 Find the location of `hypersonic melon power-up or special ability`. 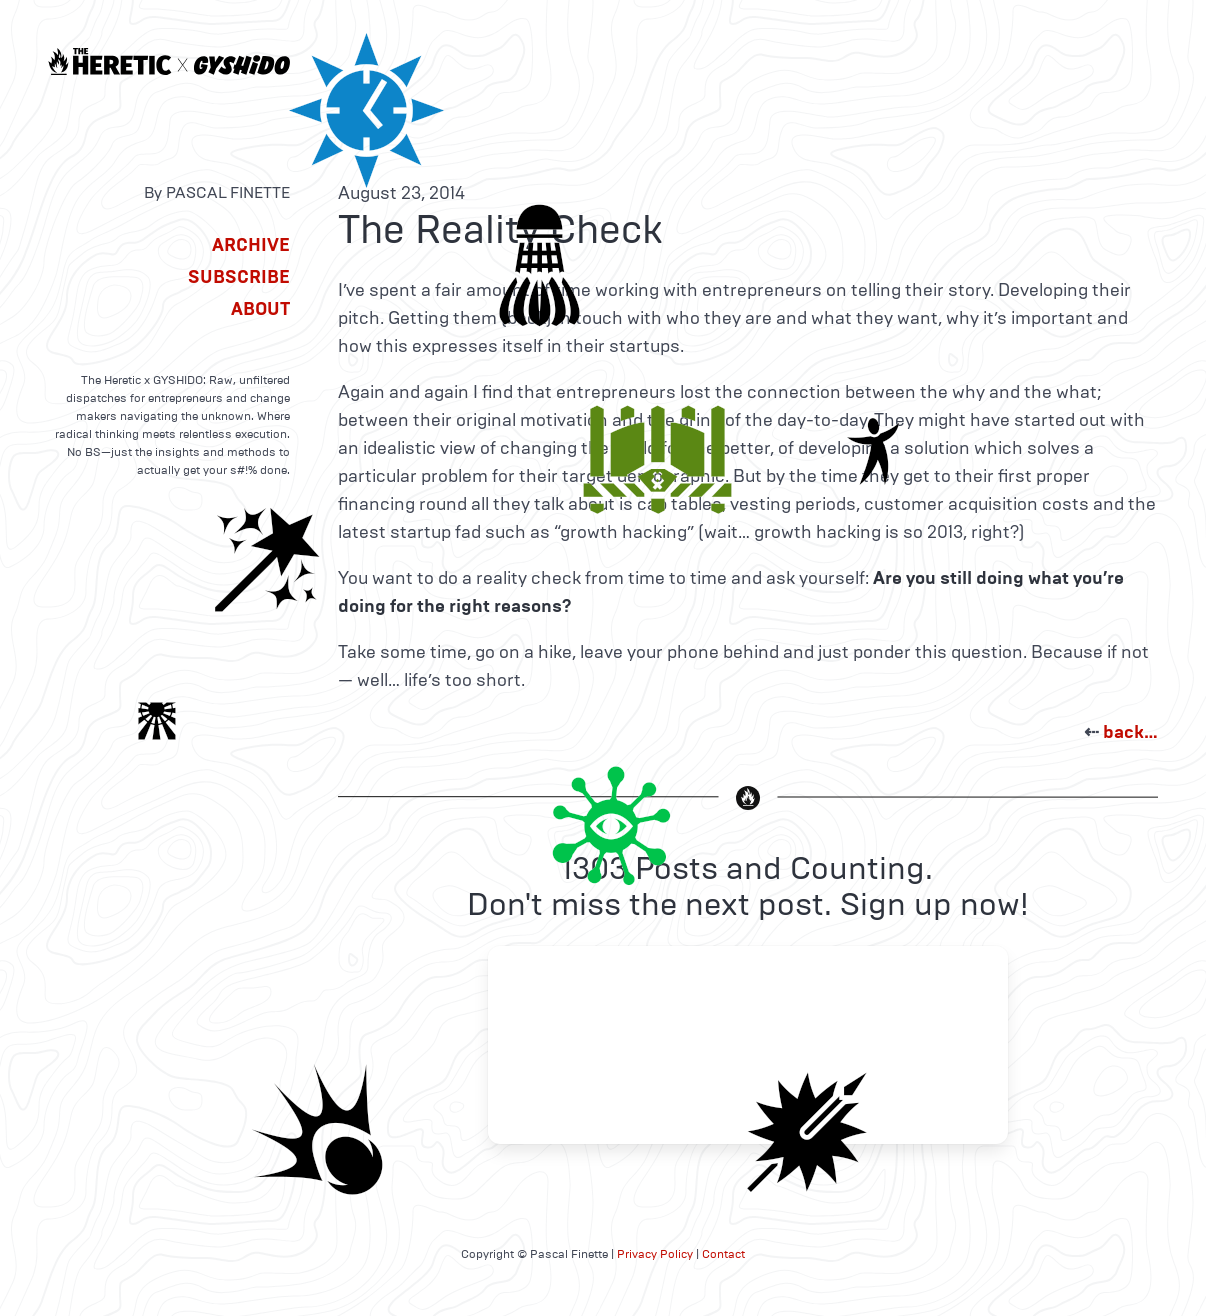

hypersonic melon power-up or special ability is located at coordinates (317, 1128).